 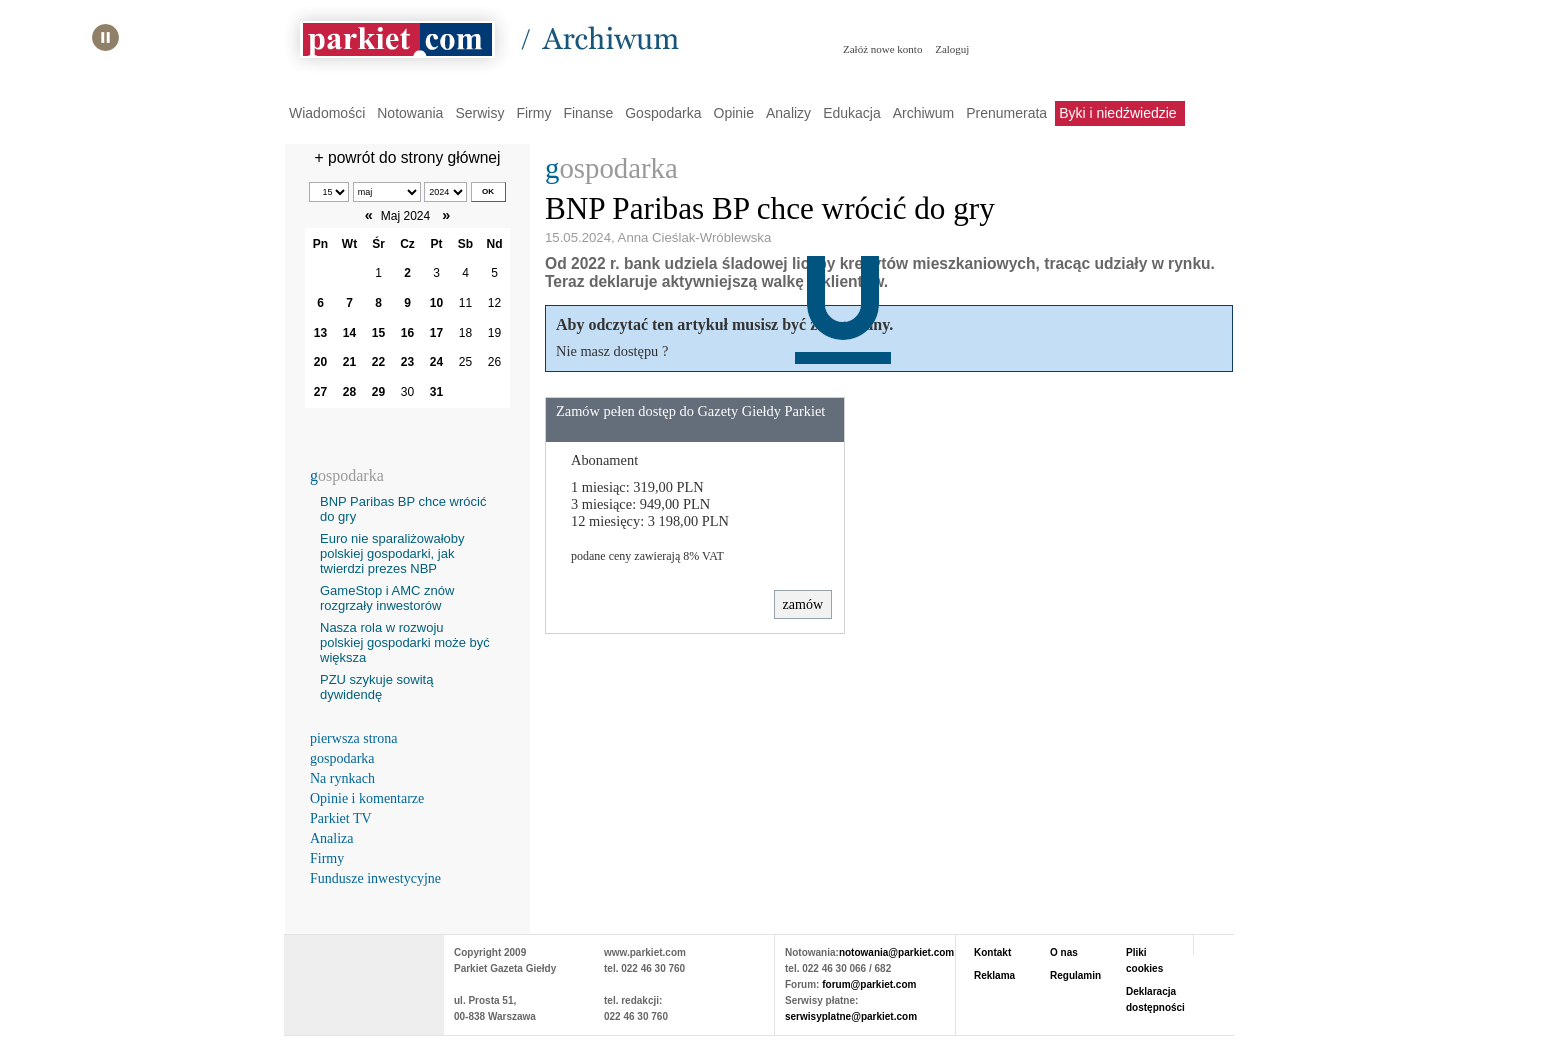 What do you see at coordinates (105, 37) in the screenshot?
I see `pause media playback` at bounding box center [105, 37].